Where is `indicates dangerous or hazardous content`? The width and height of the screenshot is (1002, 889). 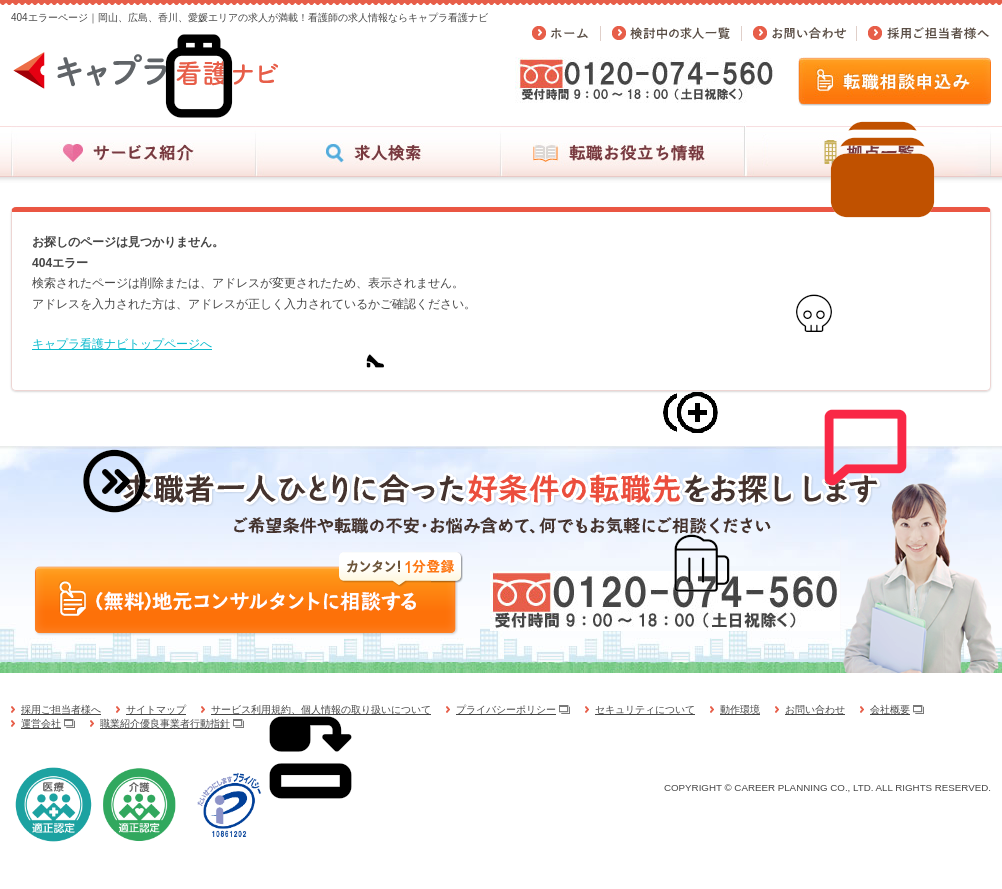 indicates dangerous or hazardous content is located at coordinates (814, 314).